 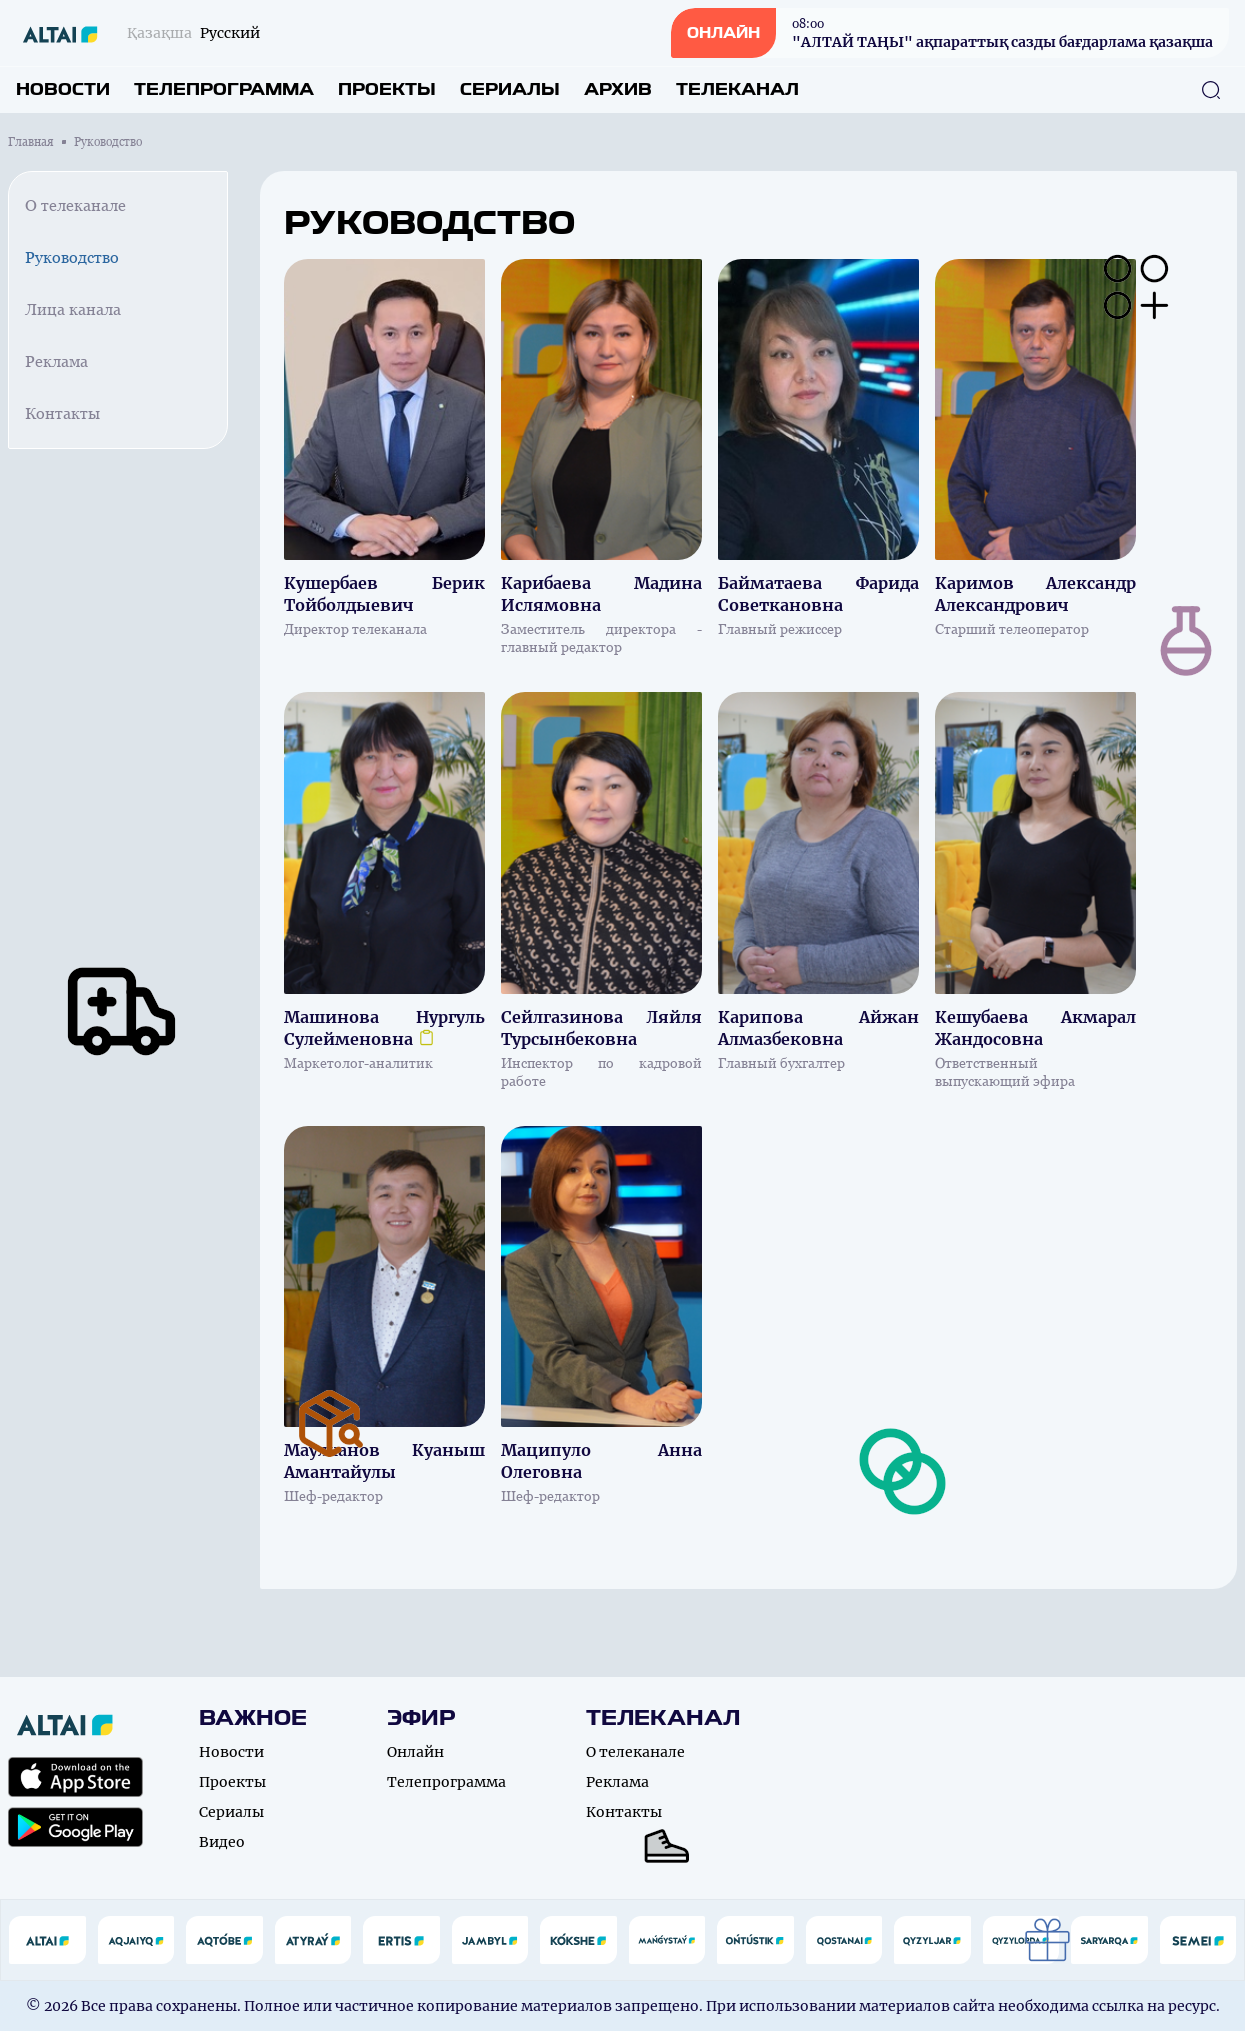 What do you see at coordinates (1186, 641) in the screenshot?
I see `access science or laboratory features` at bounding box center [1186, 641].